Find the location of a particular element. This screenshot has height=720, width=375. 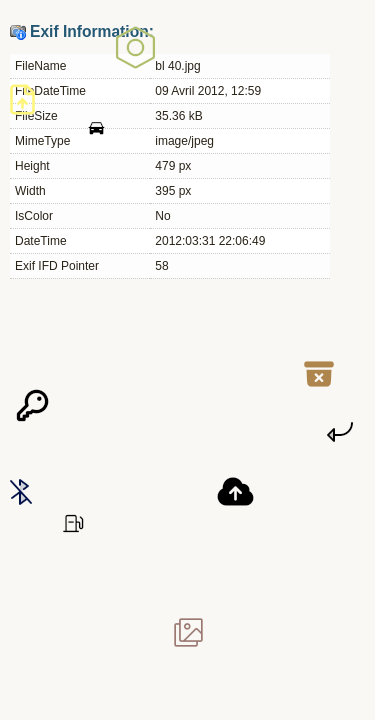

upload file to cloud storage is located at coordinates (235, 491).